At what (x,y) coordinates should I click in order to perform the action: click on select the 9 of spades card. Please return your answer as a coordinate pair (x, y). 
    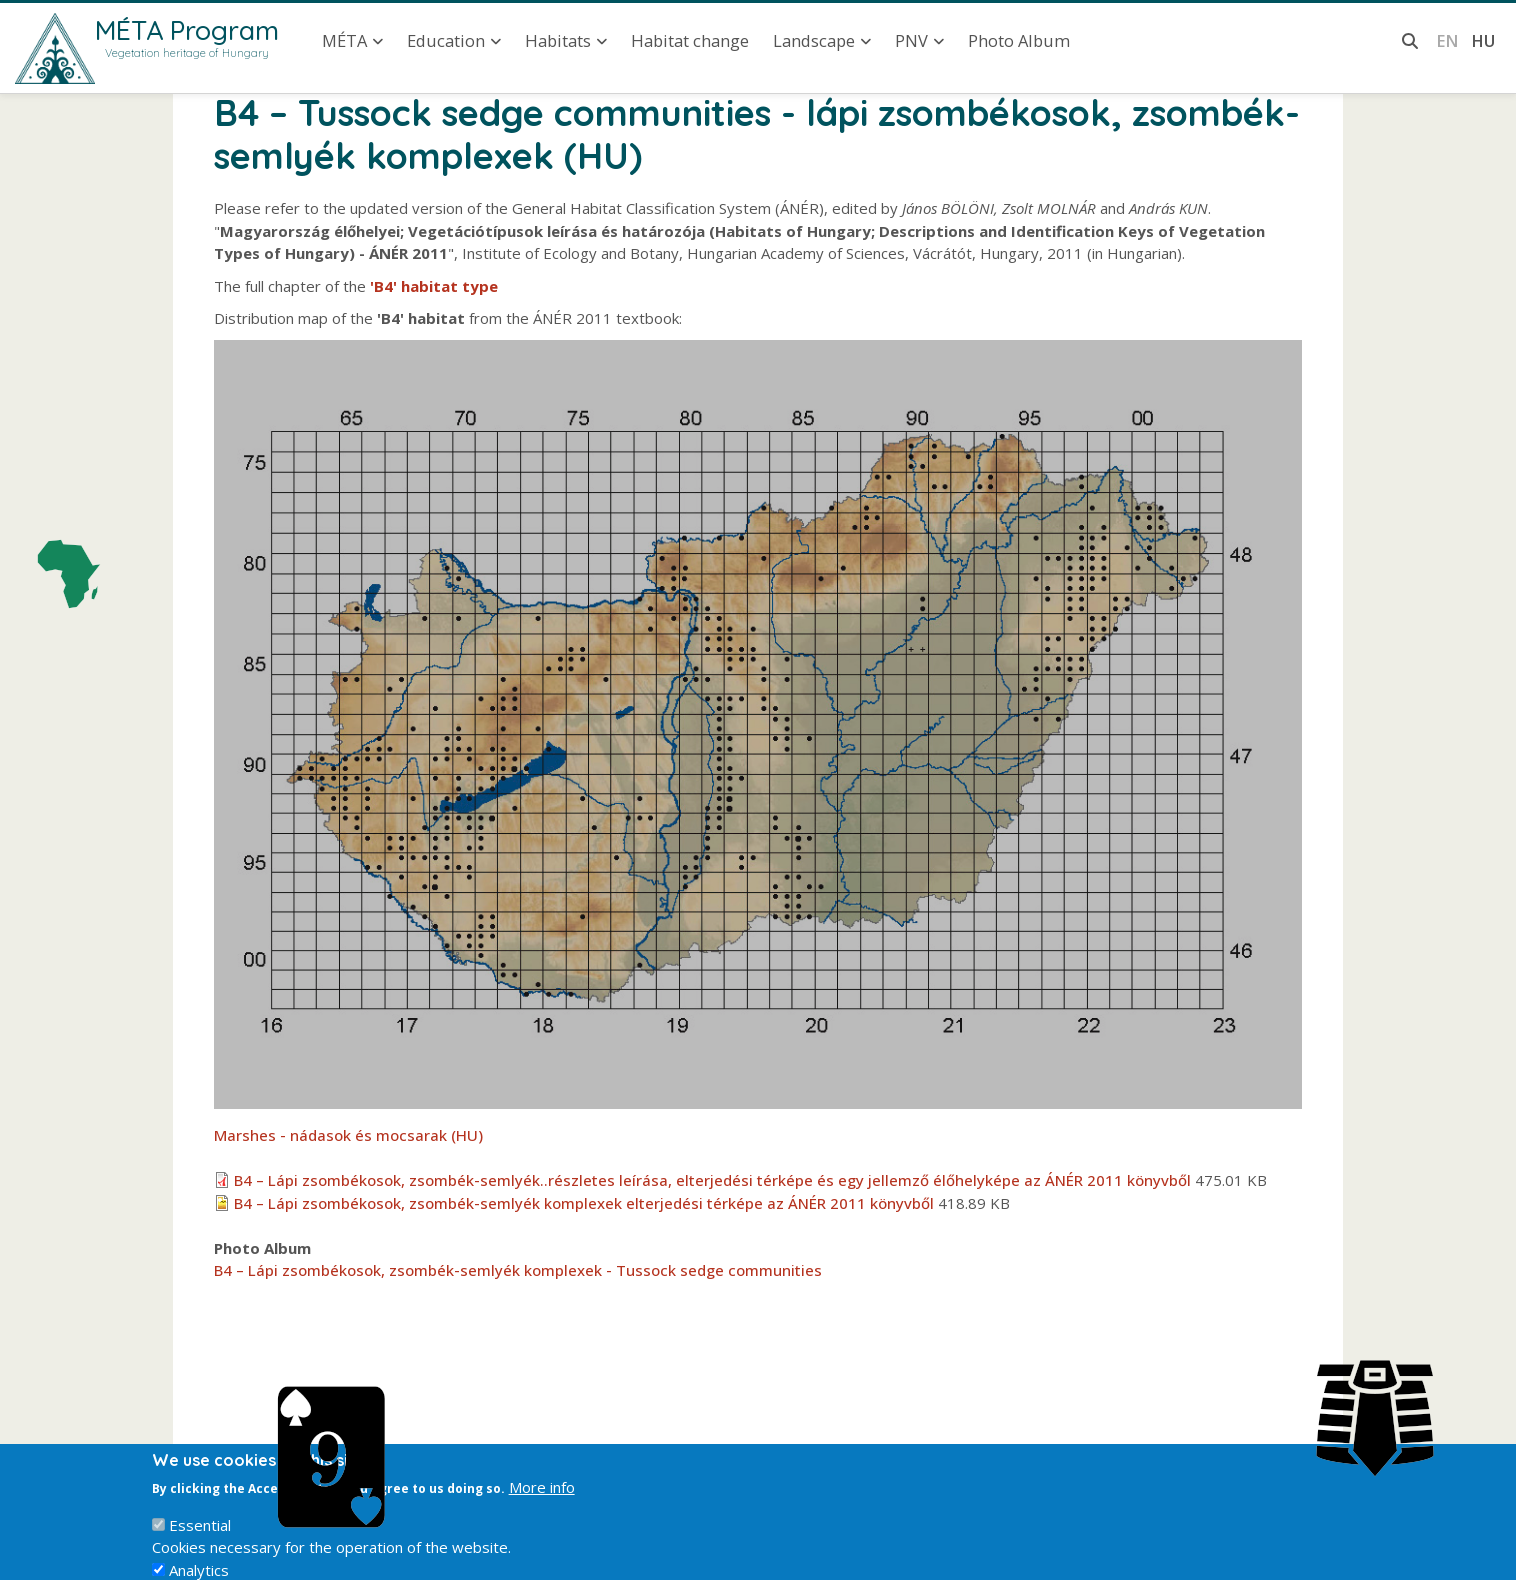
    Looking at the image, I should click on (331, 1457).